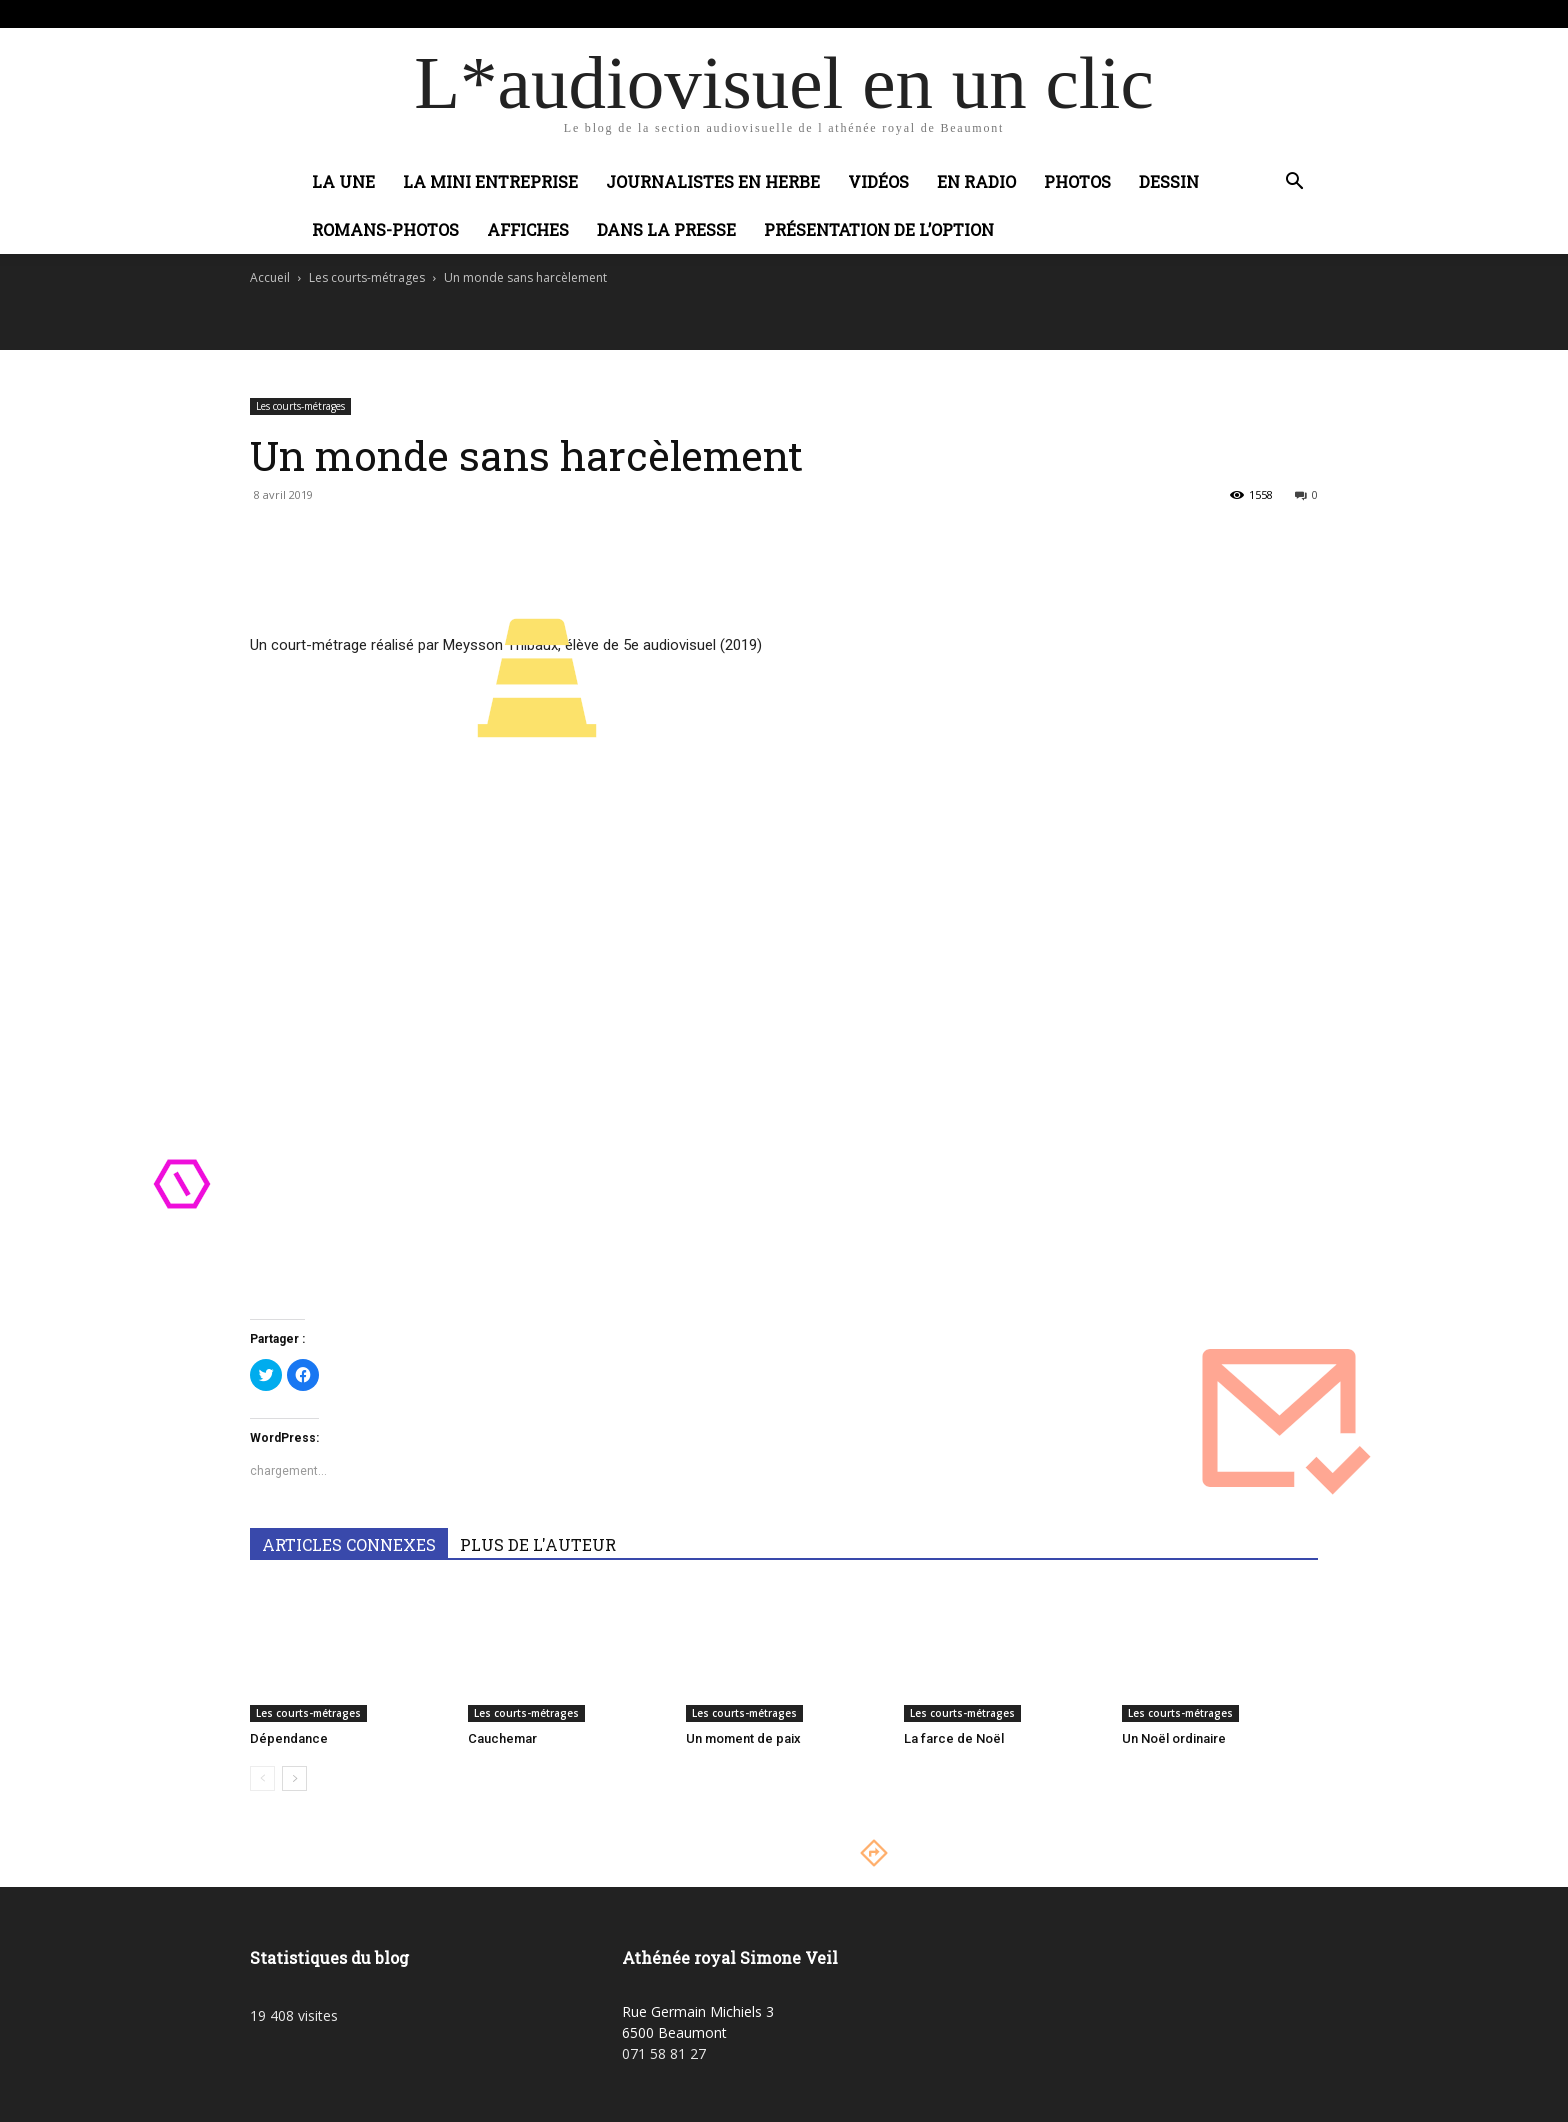 This screenshot has height=2122, width=1568. I want to click on get turn-by-turn directions, so click(874, 1853).